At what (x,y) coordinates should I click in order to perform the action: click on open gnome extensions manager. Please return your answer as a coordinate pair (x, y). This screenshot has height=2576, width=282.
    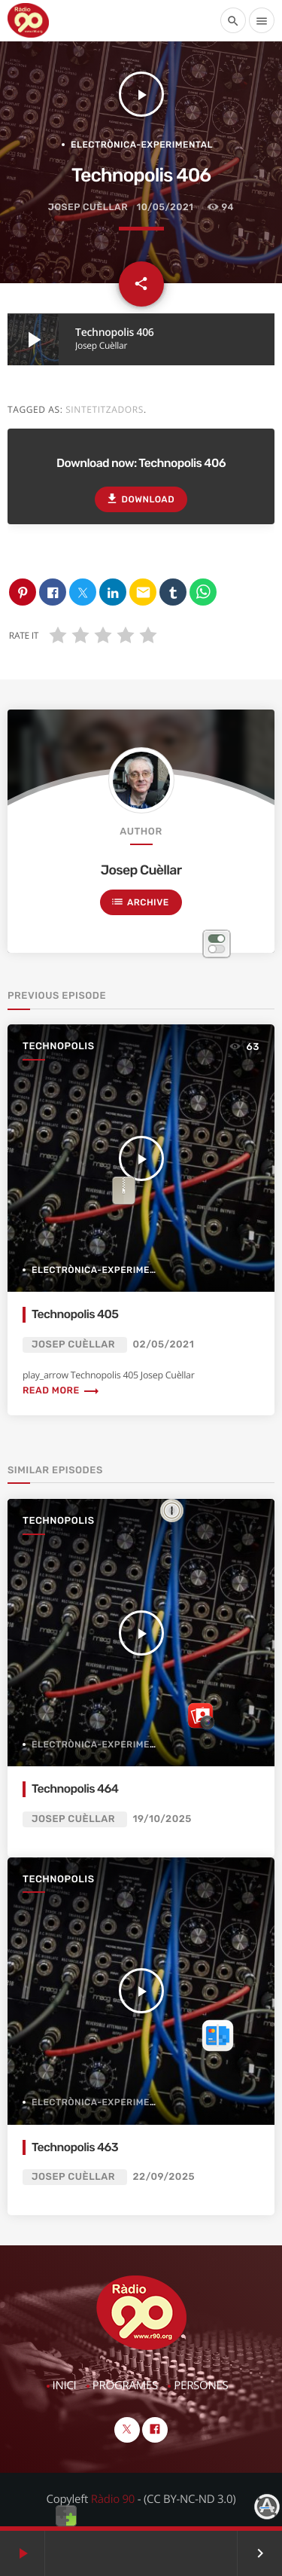
    Looking at the image, I should click on (66, 2516).